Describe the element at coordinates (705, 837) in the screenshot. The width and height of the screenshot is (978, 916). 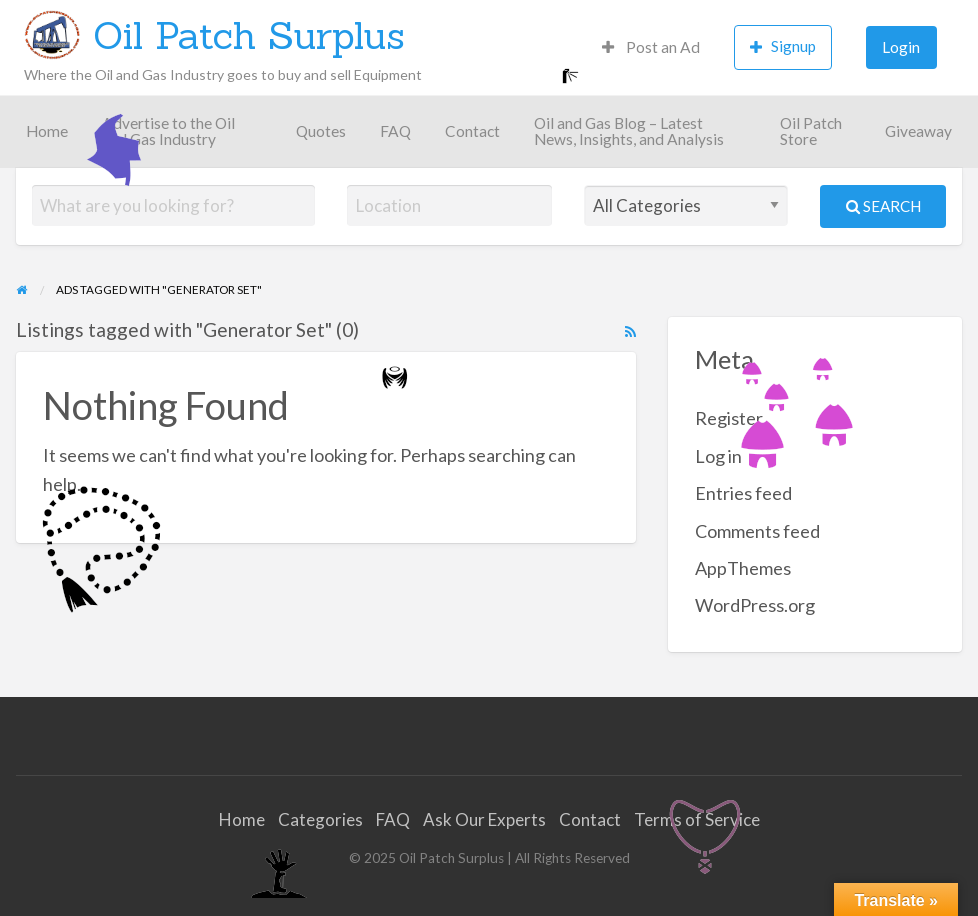
I see `equip or view jewelry item` at that location.